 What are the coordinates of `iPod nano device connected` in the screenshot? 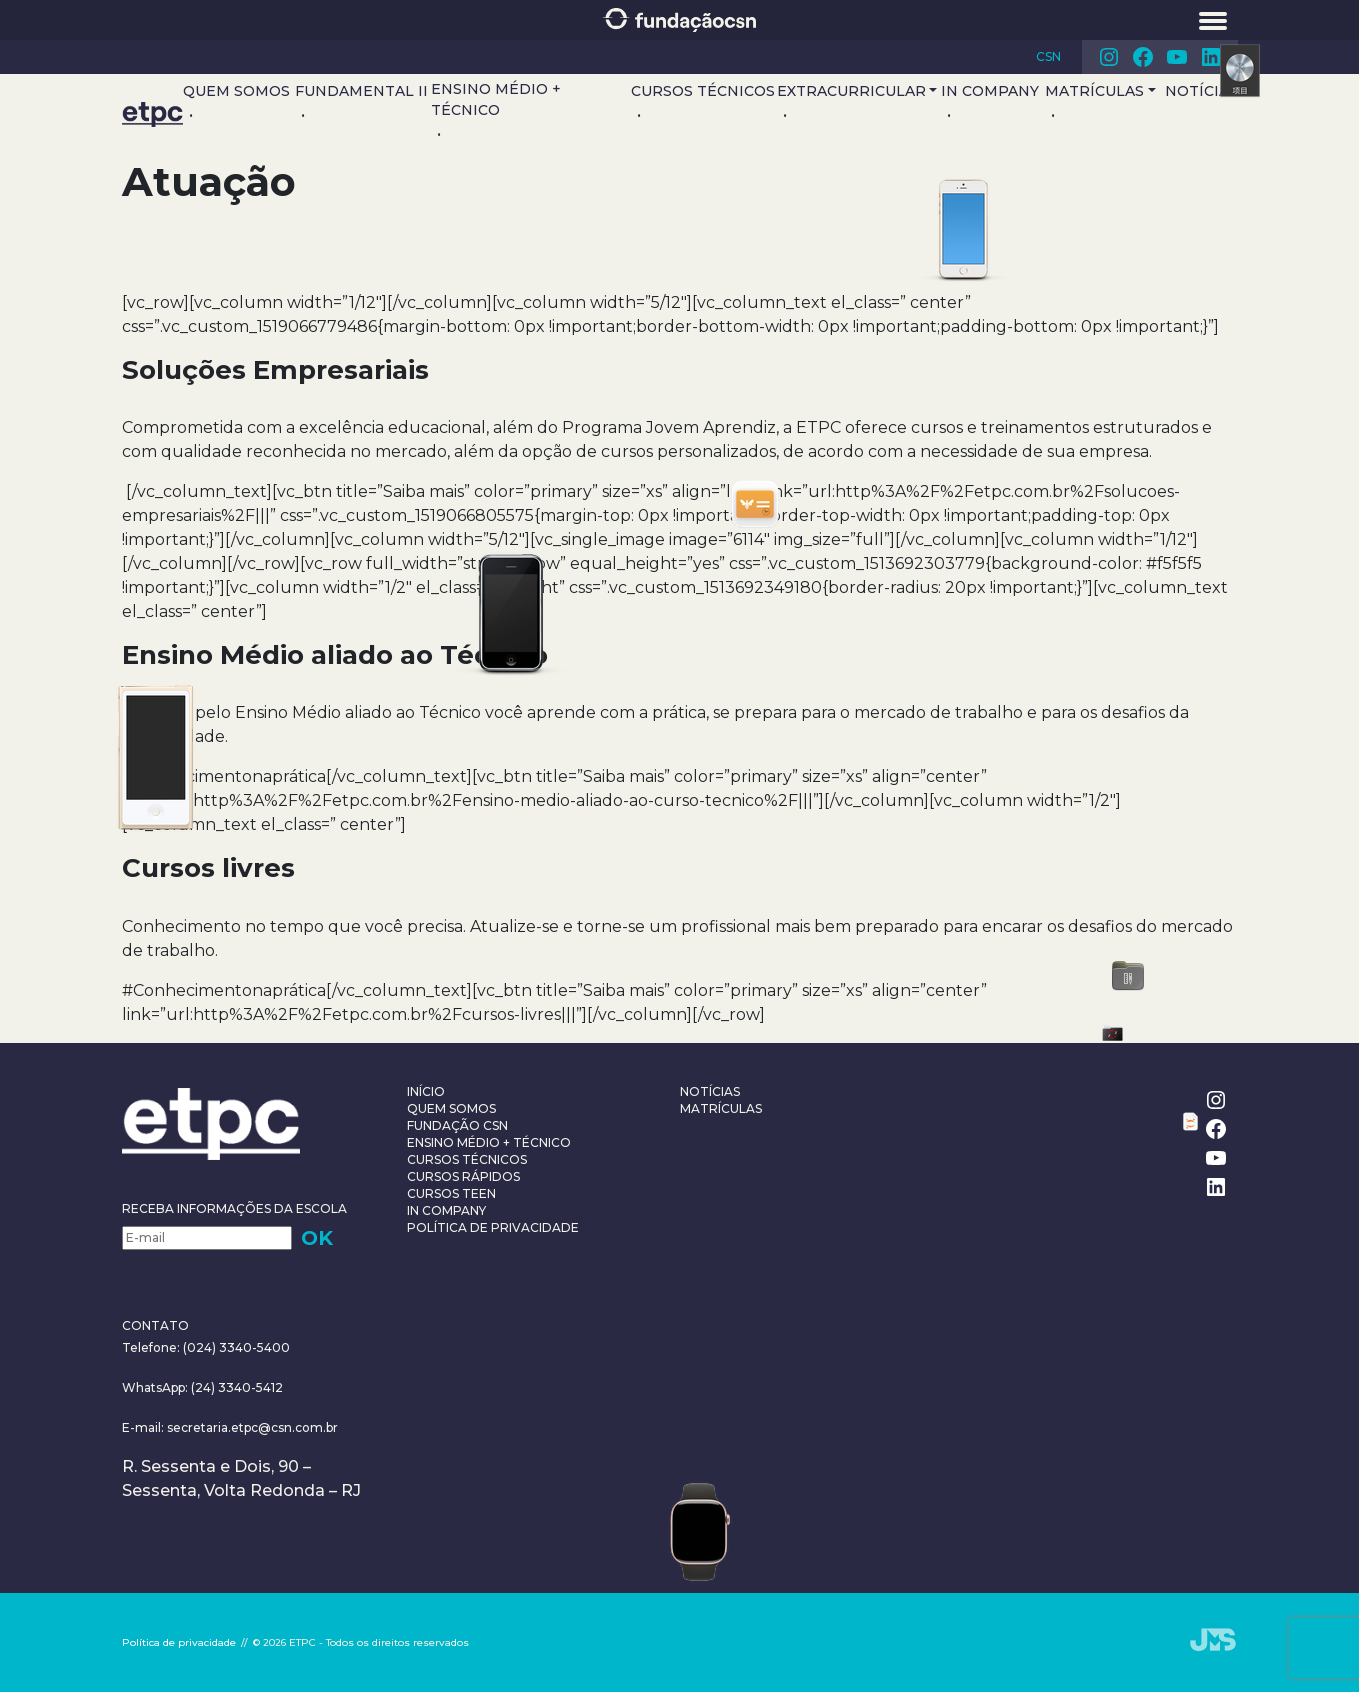 It's located at (155, 757).